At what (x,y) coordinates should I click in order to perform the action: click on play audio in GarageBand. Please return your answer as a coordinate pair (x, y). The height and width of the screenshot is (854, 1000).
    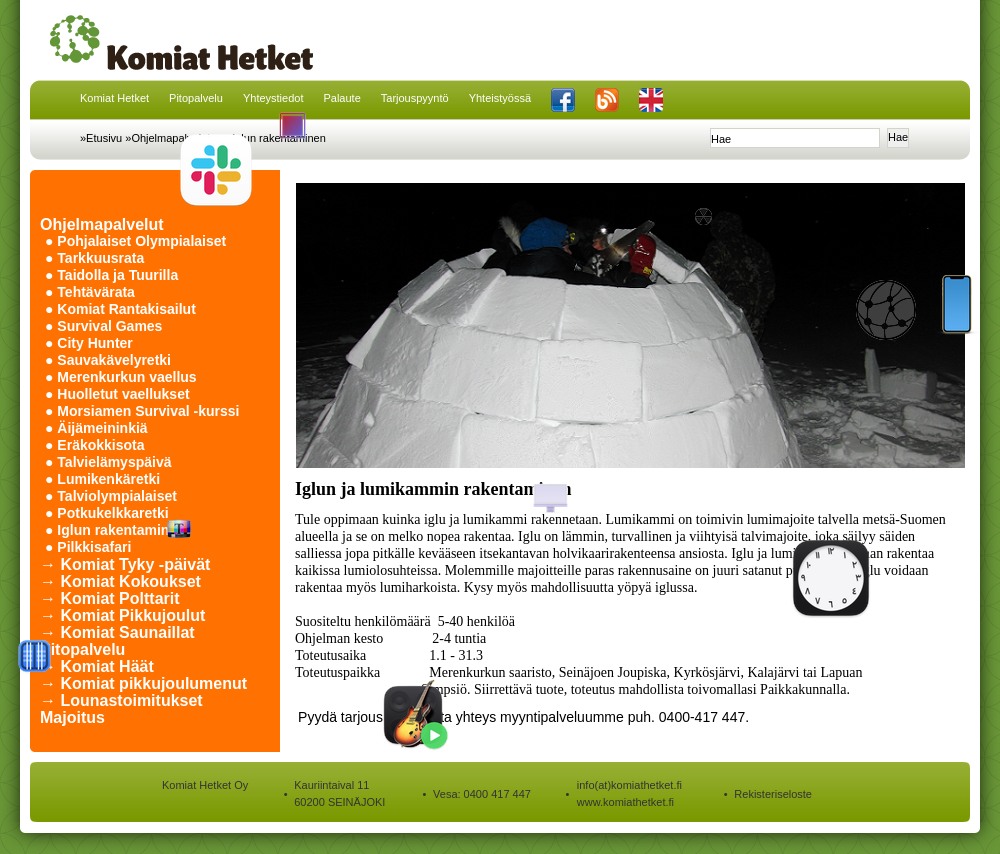
    Looking at the image, I should click on (413, 715).